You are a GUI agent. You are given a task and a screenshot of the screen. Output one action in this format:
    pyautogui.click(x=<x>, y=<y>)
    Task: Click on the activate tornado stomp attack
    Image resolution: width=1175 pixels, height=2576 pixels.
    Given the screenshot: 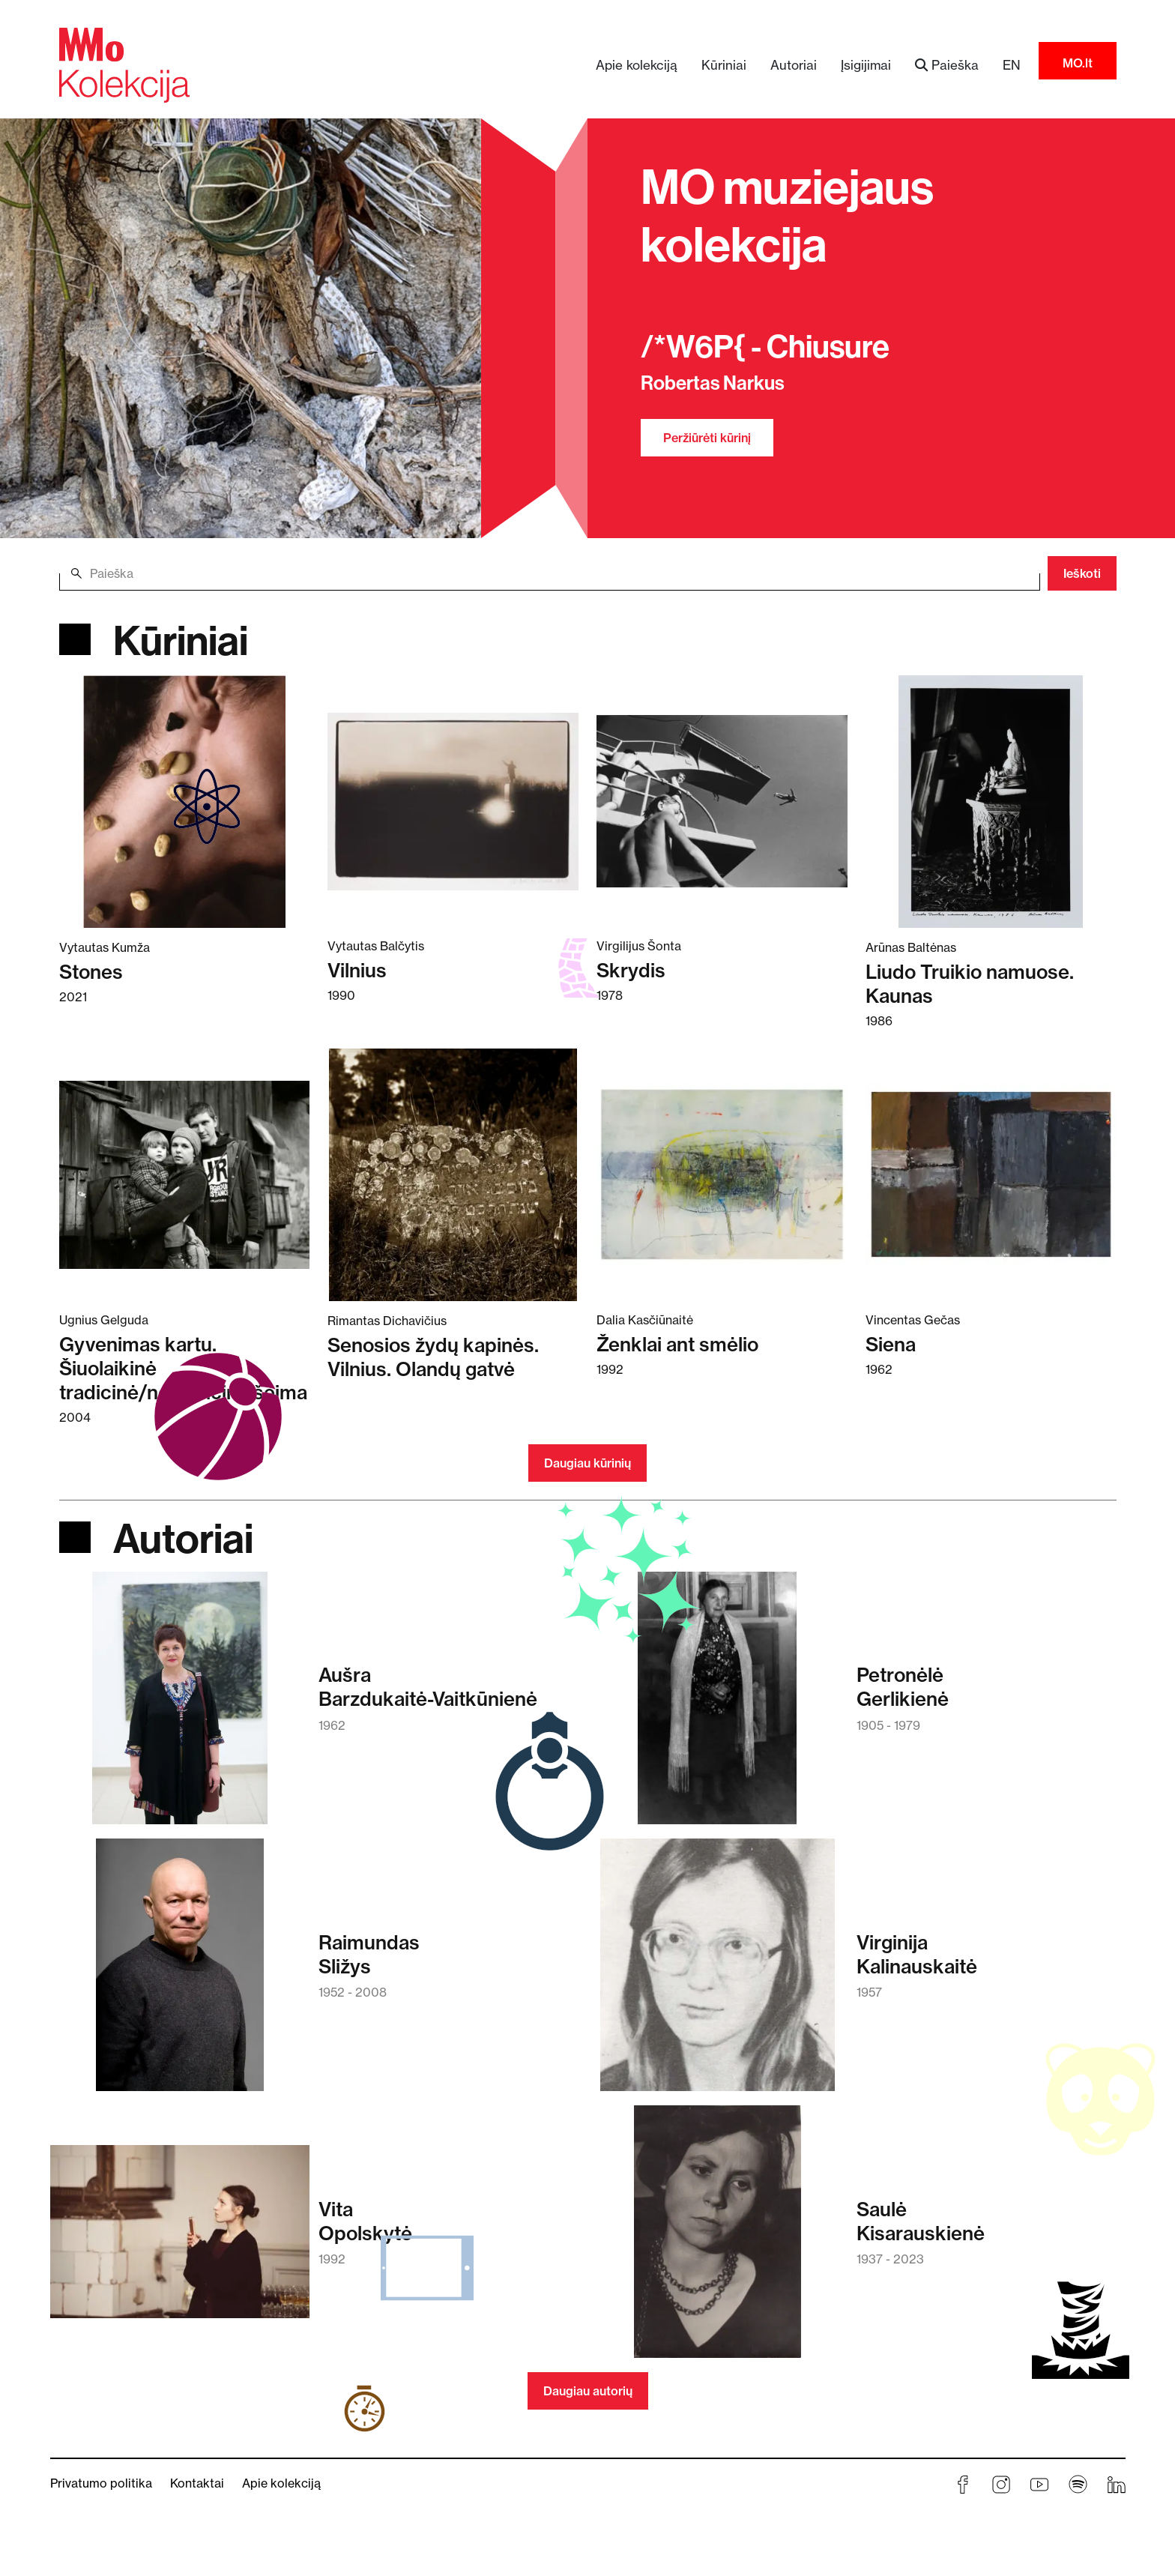 What is the action you would take?
    pyautogui.click(x=1081, y=2330)
    